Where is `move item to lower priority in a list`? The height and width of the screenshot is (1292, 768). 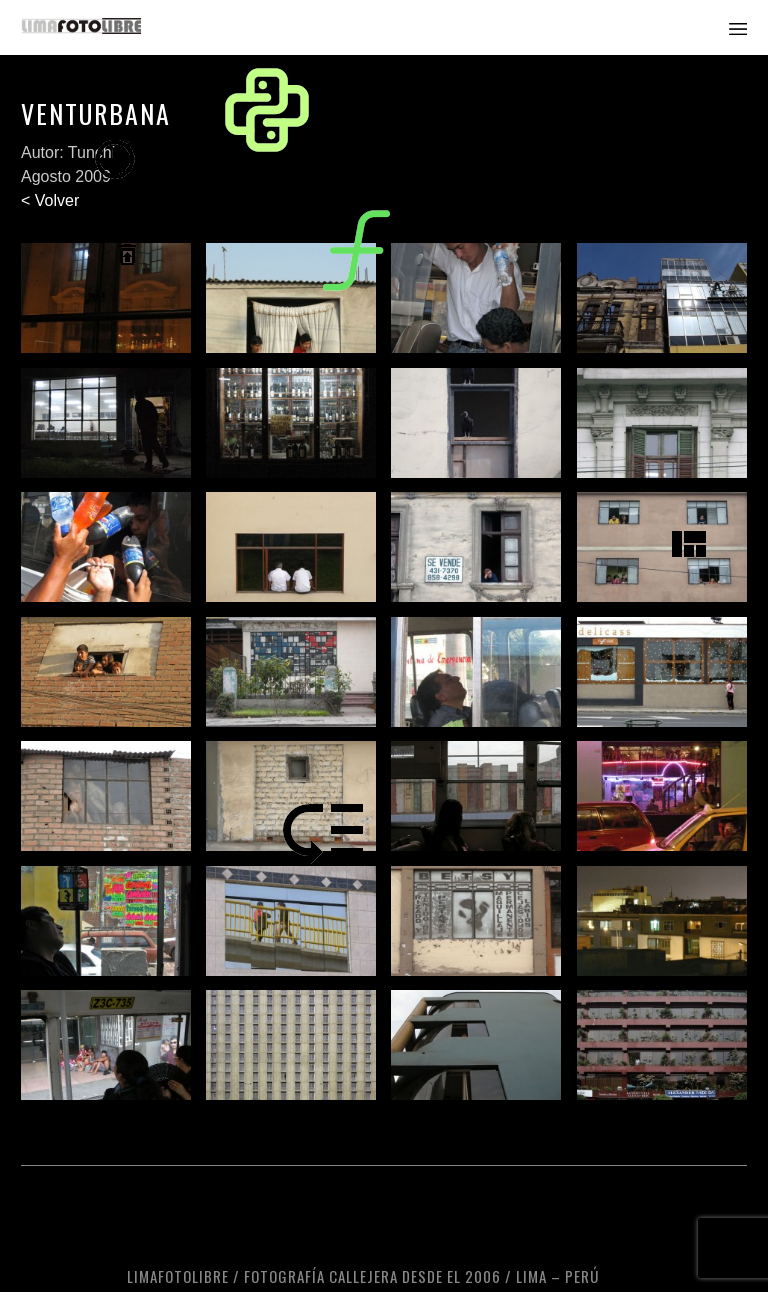 move item to lower priority in a list is located at coordinates (323, 832).